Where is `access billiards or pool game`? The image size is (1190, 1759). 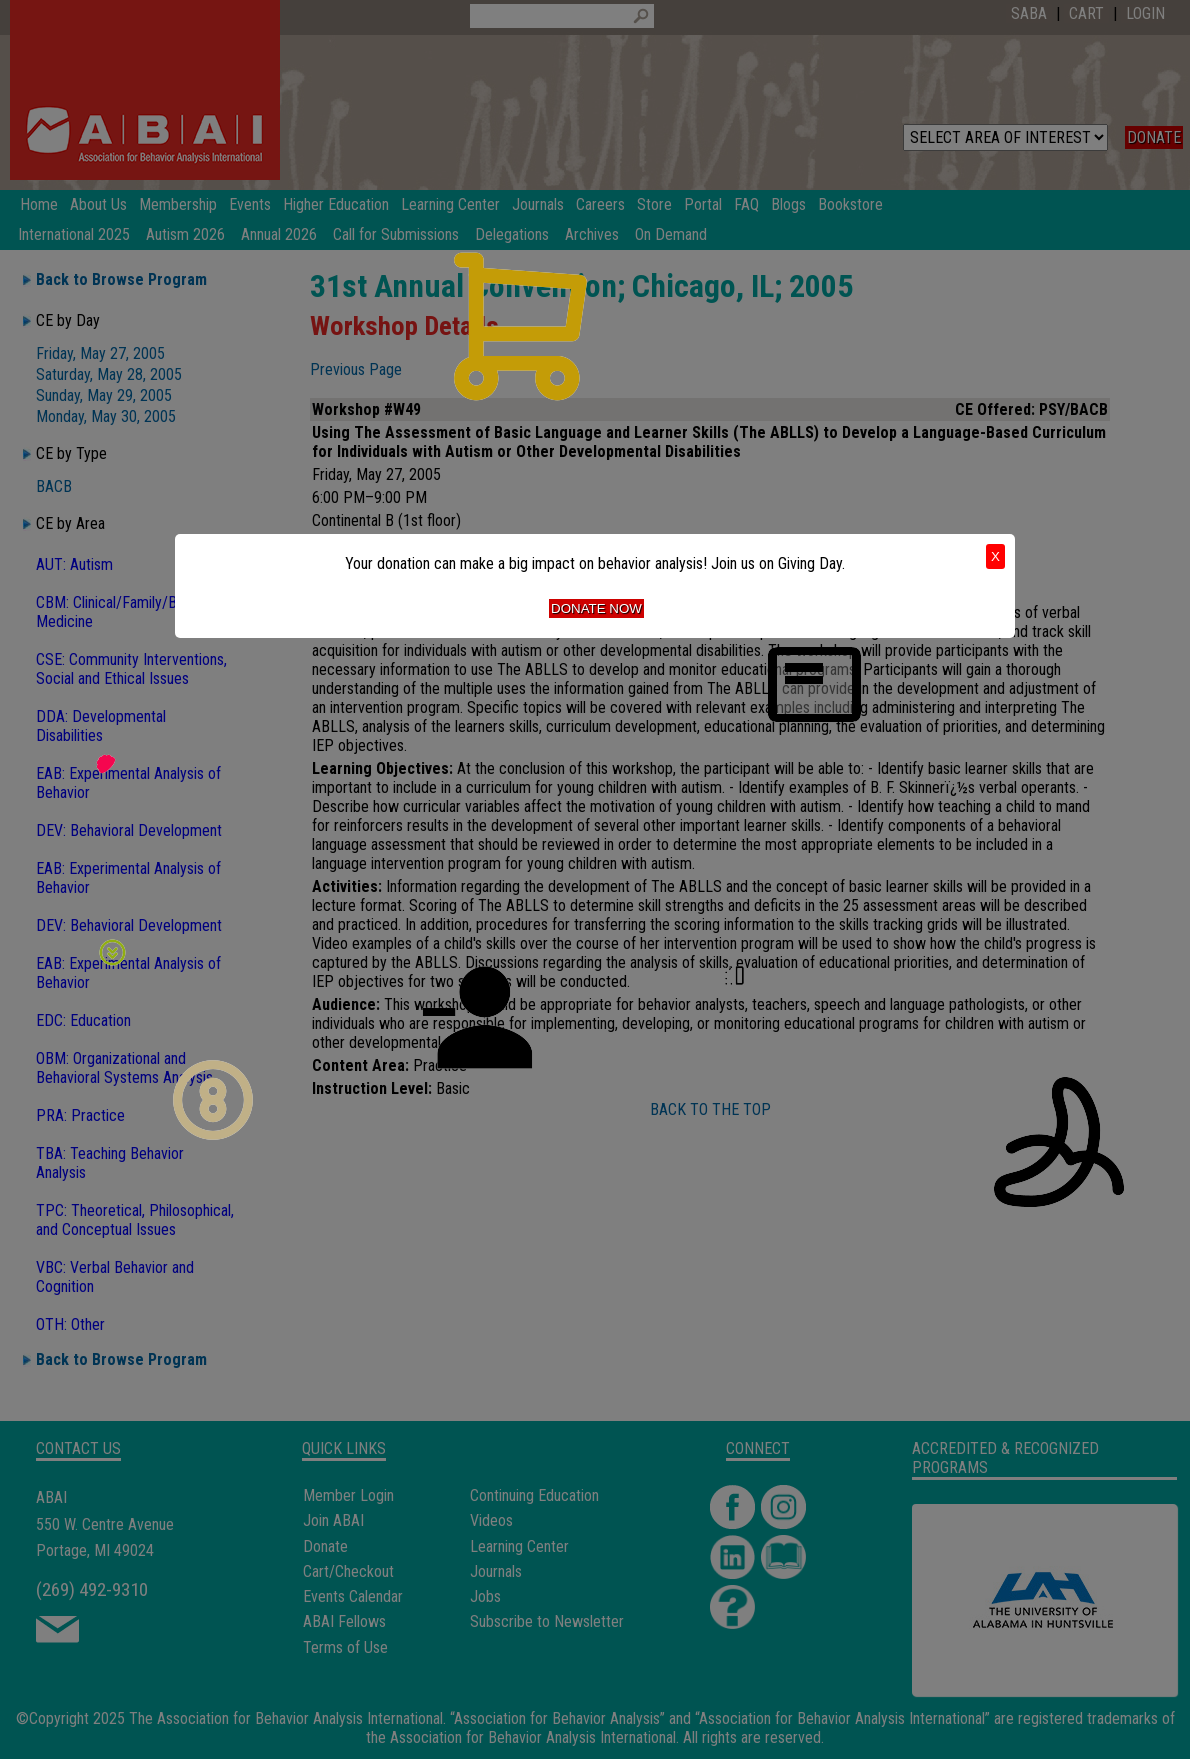 access billiards or pool game is located at coordinates (213, 1100).